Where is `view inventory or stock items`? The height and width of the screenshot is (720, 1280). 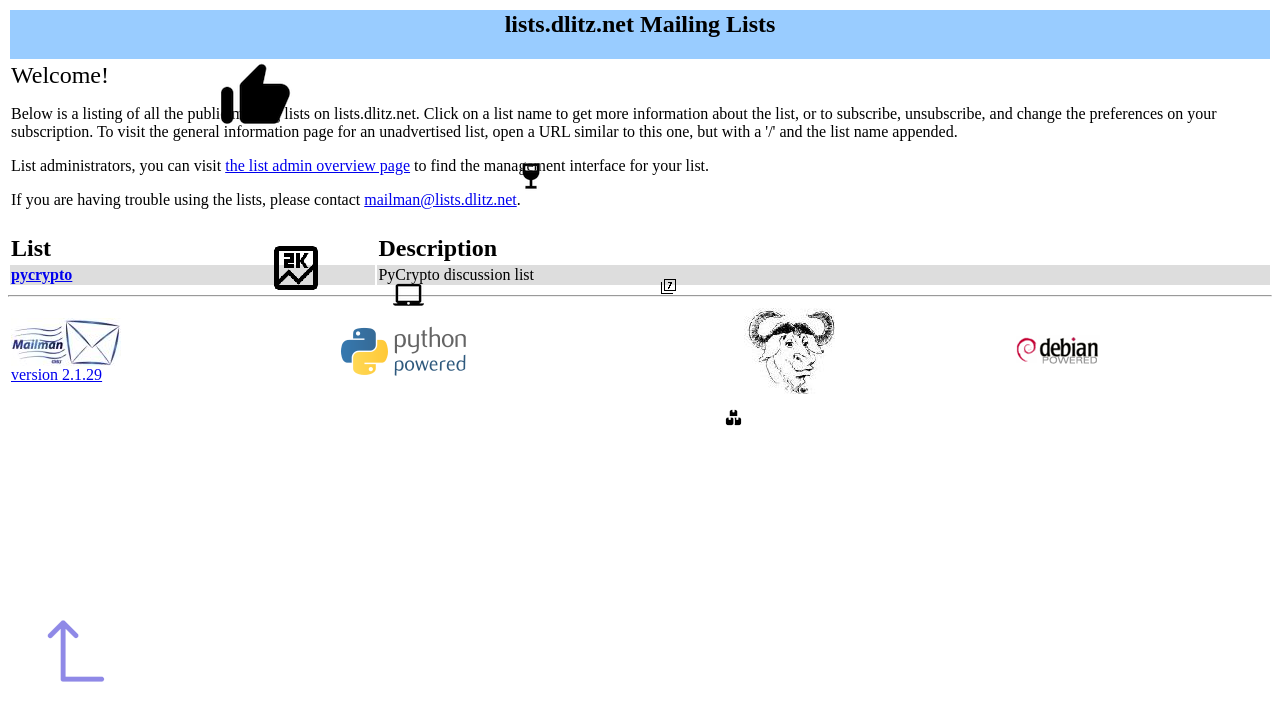
view inventory or stock items is located at coordinates (733, 417).